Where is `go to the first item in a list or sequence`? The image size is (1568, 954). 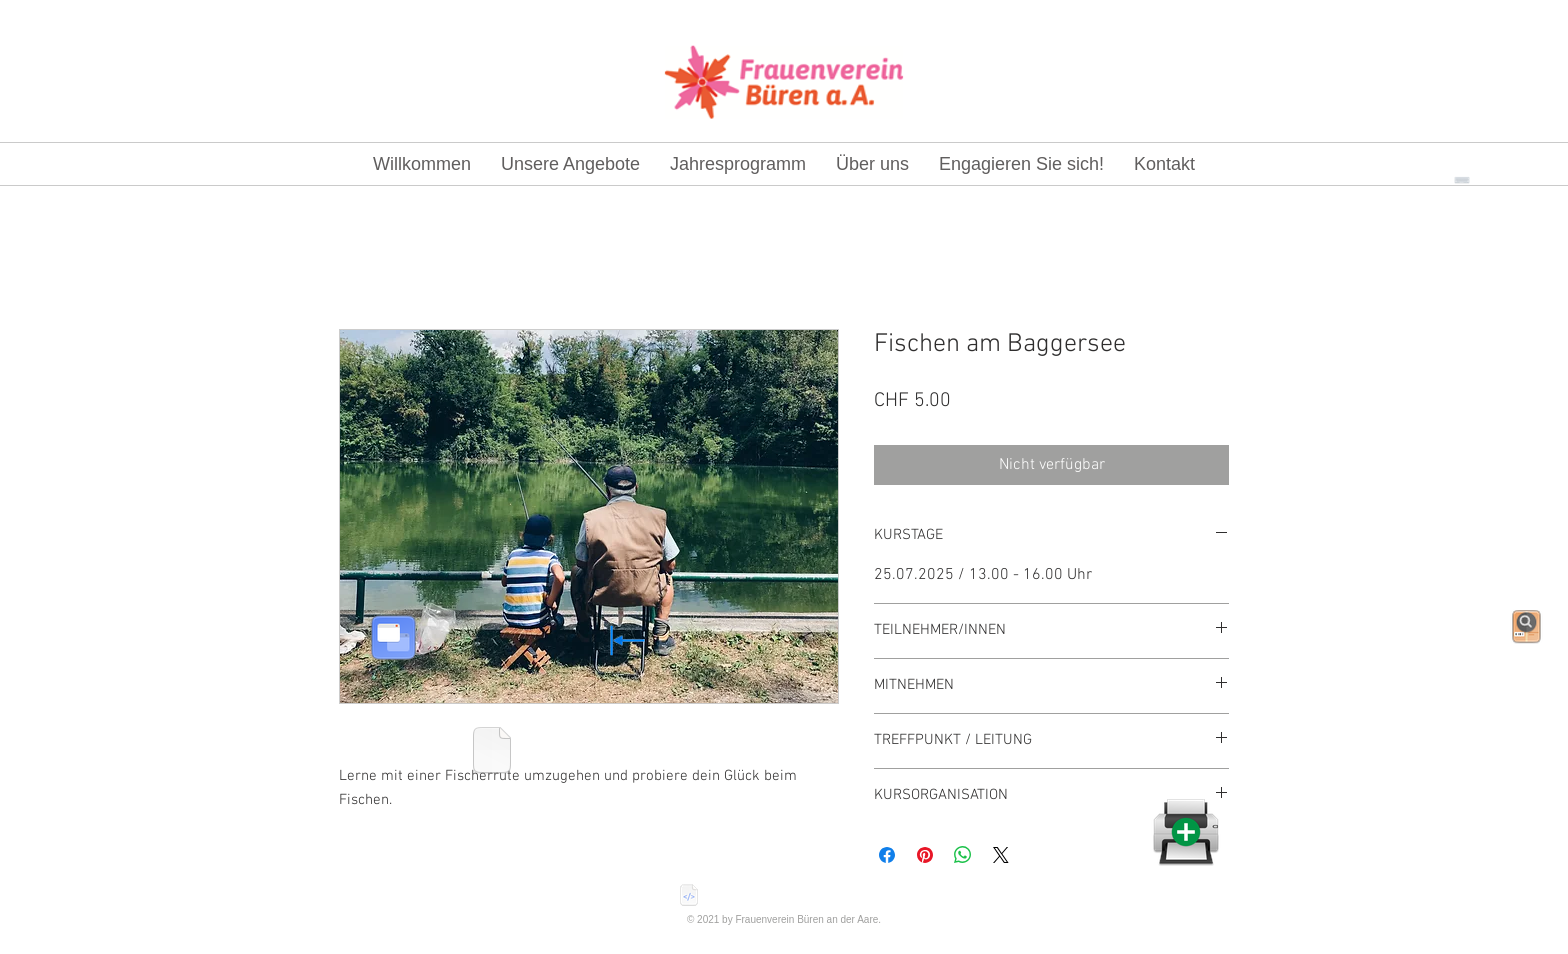 go to the first item in a list or sequence is located at coordinates (627, 640).